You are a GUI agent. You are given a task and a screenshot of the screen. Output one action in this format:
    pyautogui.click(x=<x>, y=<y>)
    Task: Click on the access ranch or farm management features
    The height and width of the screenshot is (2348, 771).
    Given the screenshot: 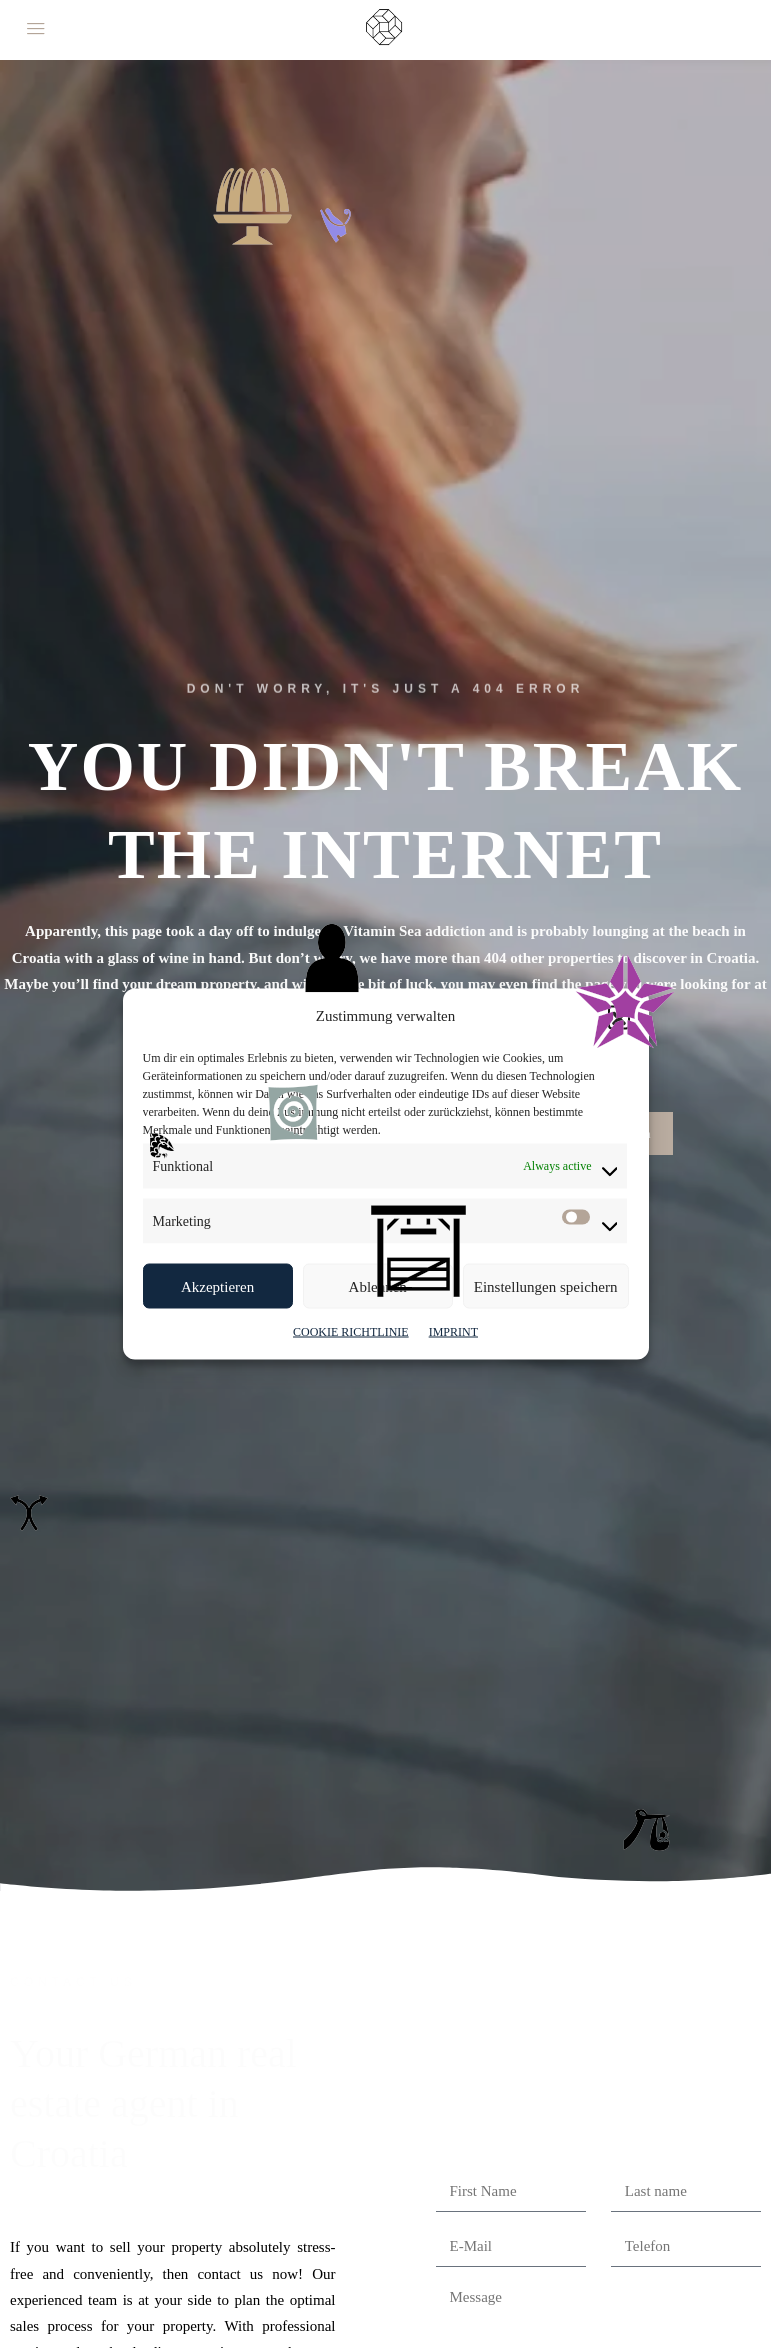 What is the action you would take?
    pyautogui.click(x=418, y=1249)
    